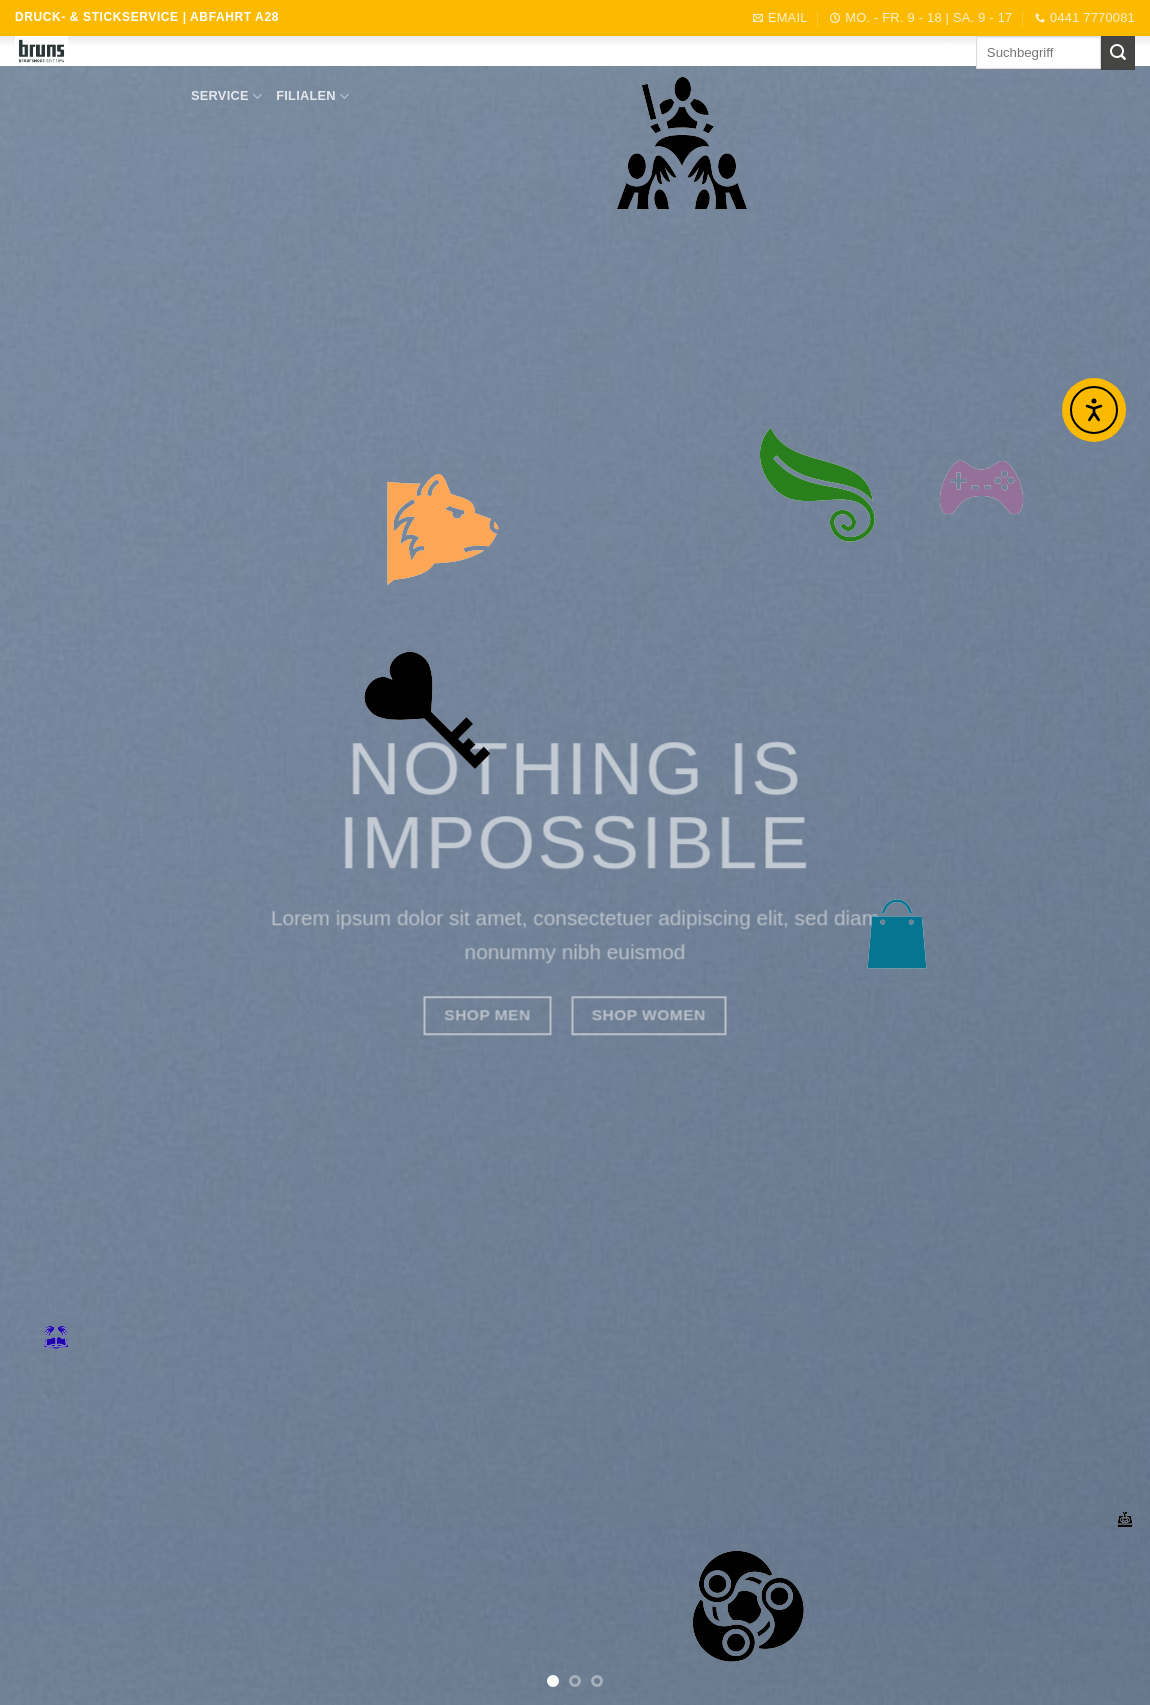 The height and width of the screenshot is (1705, 1150). Describe the element at coordinates (817, 484) in the screenshot. I see `indicates natural or organic content` at that location.